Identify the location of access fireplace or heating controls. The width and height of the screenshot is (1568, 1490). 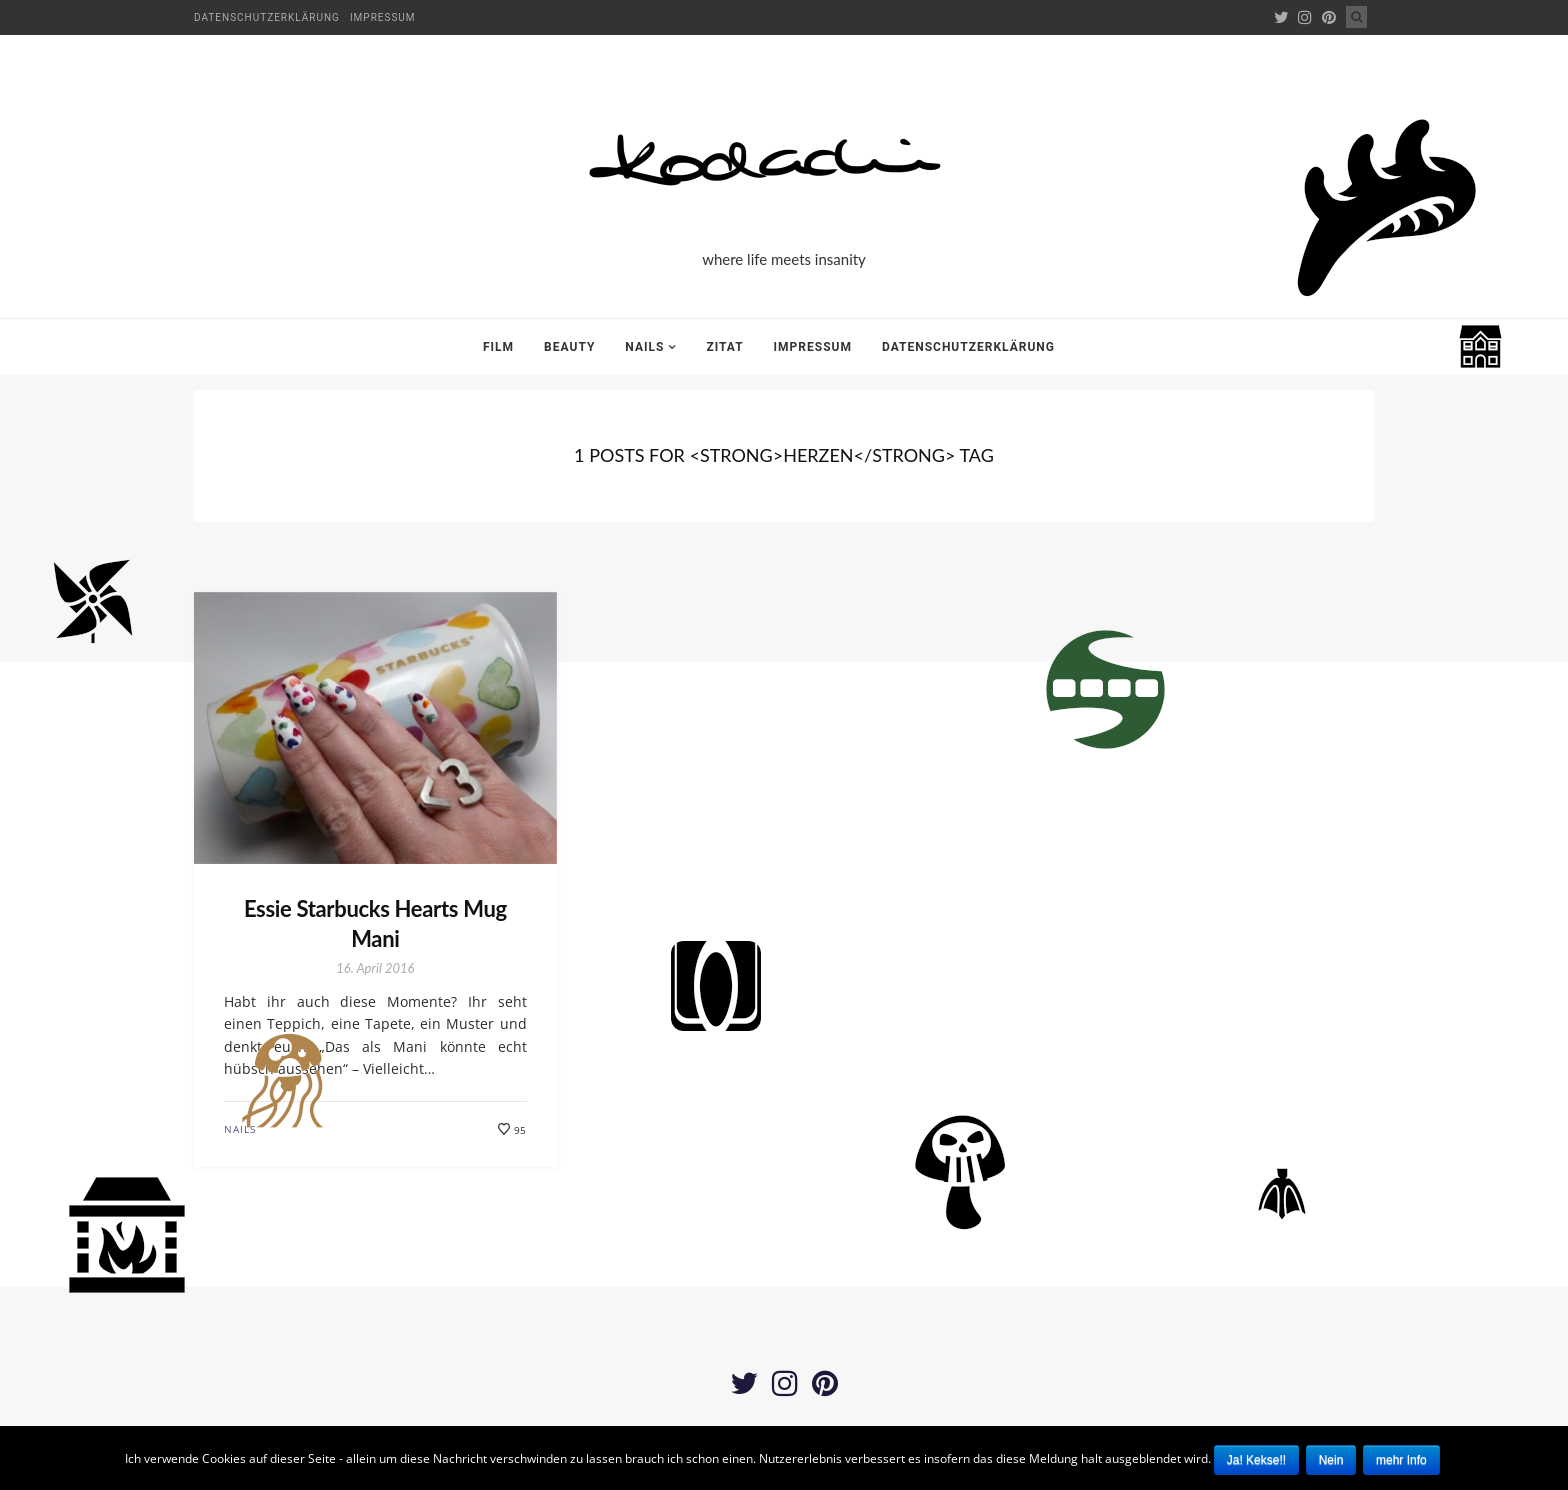
(127, 1235).